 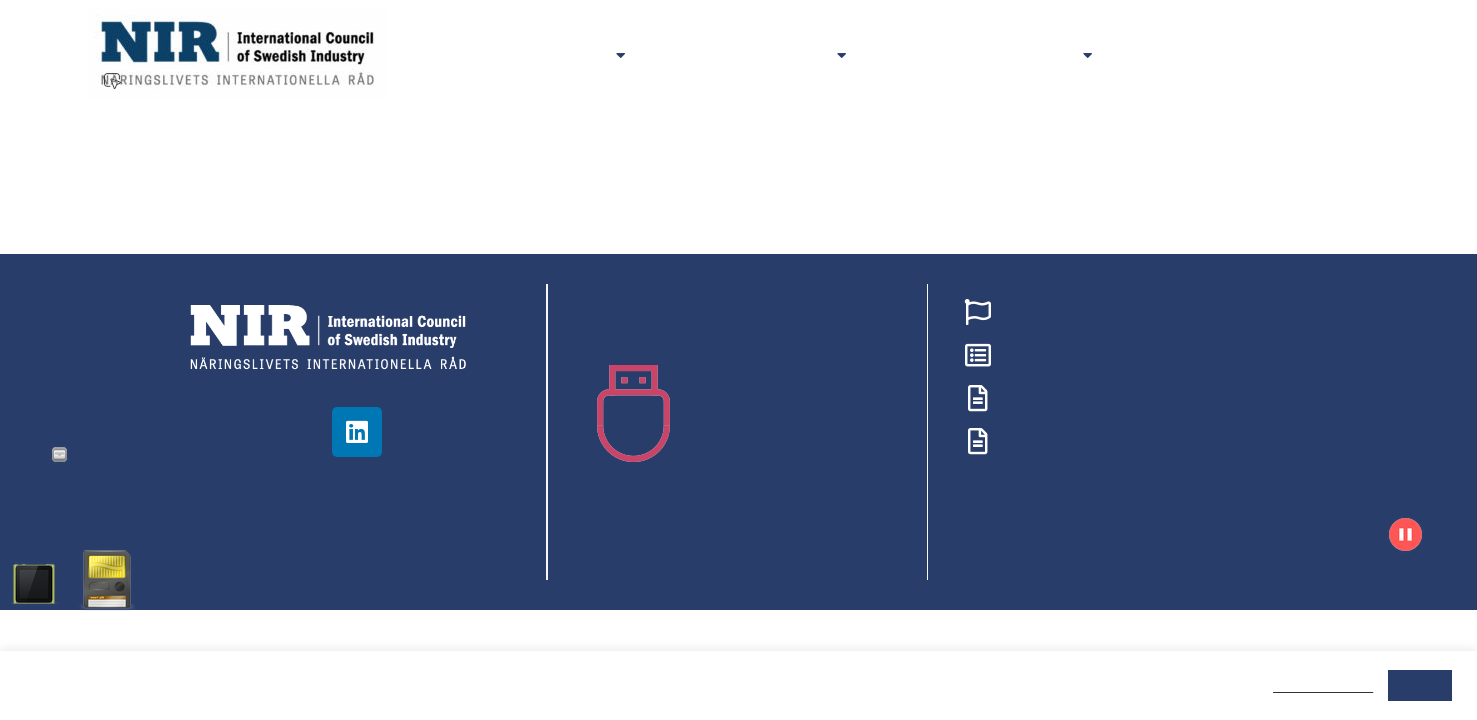 What do you see at coordinates (59, 454) in the screenshot?
I see `open apple wallet app` at bounding box center [59, 454].